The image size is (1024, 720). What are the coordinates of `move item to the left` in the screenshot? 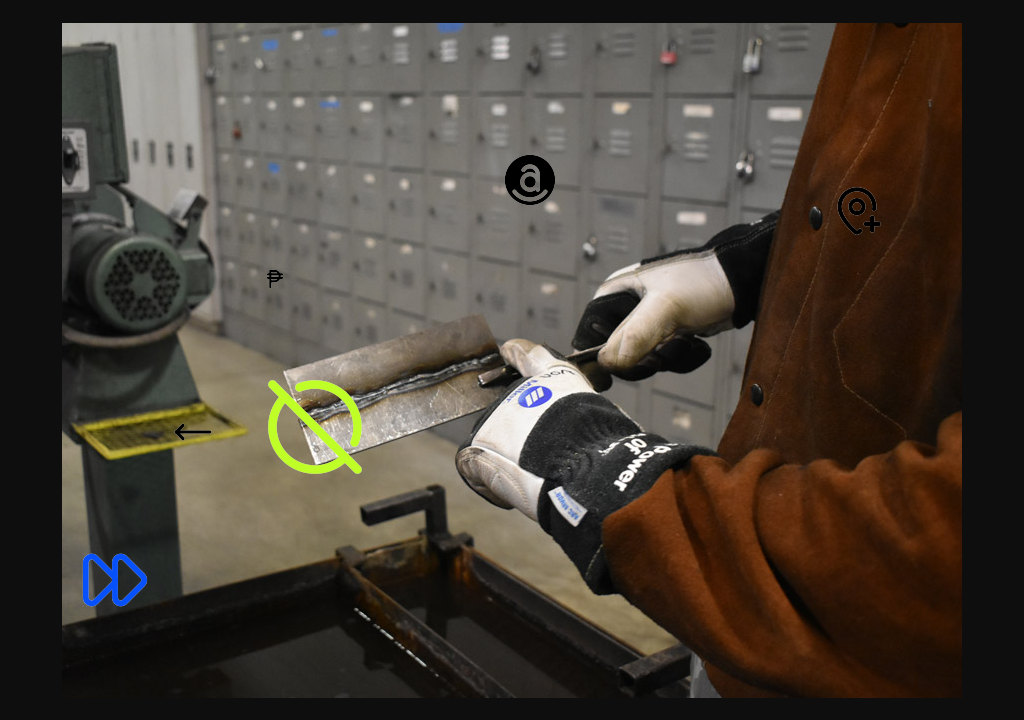 It's located at (193, 432).